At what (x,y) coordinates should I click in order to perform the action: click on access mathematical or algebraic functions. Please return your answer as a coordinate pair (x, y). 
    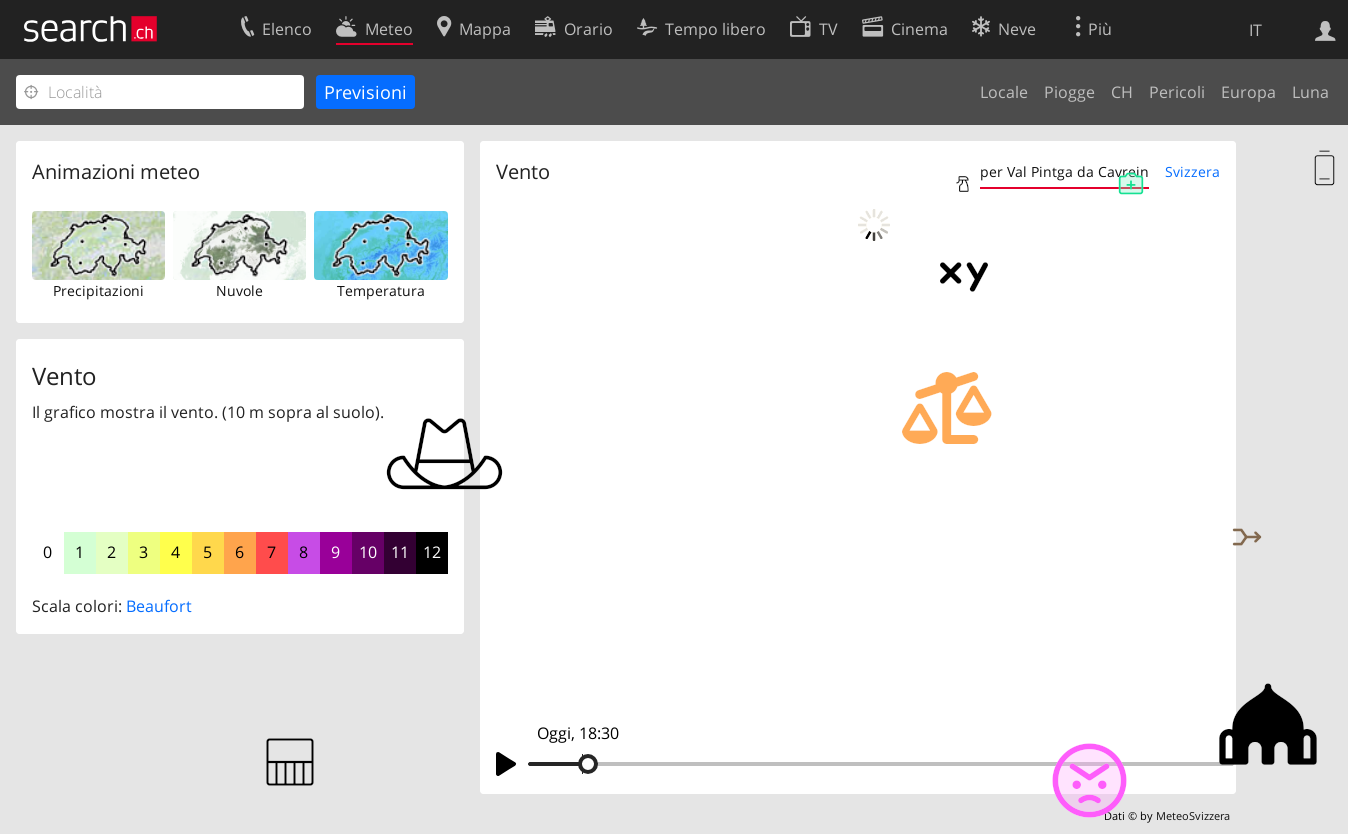
    Looking at the image, I should click on (964, 273).